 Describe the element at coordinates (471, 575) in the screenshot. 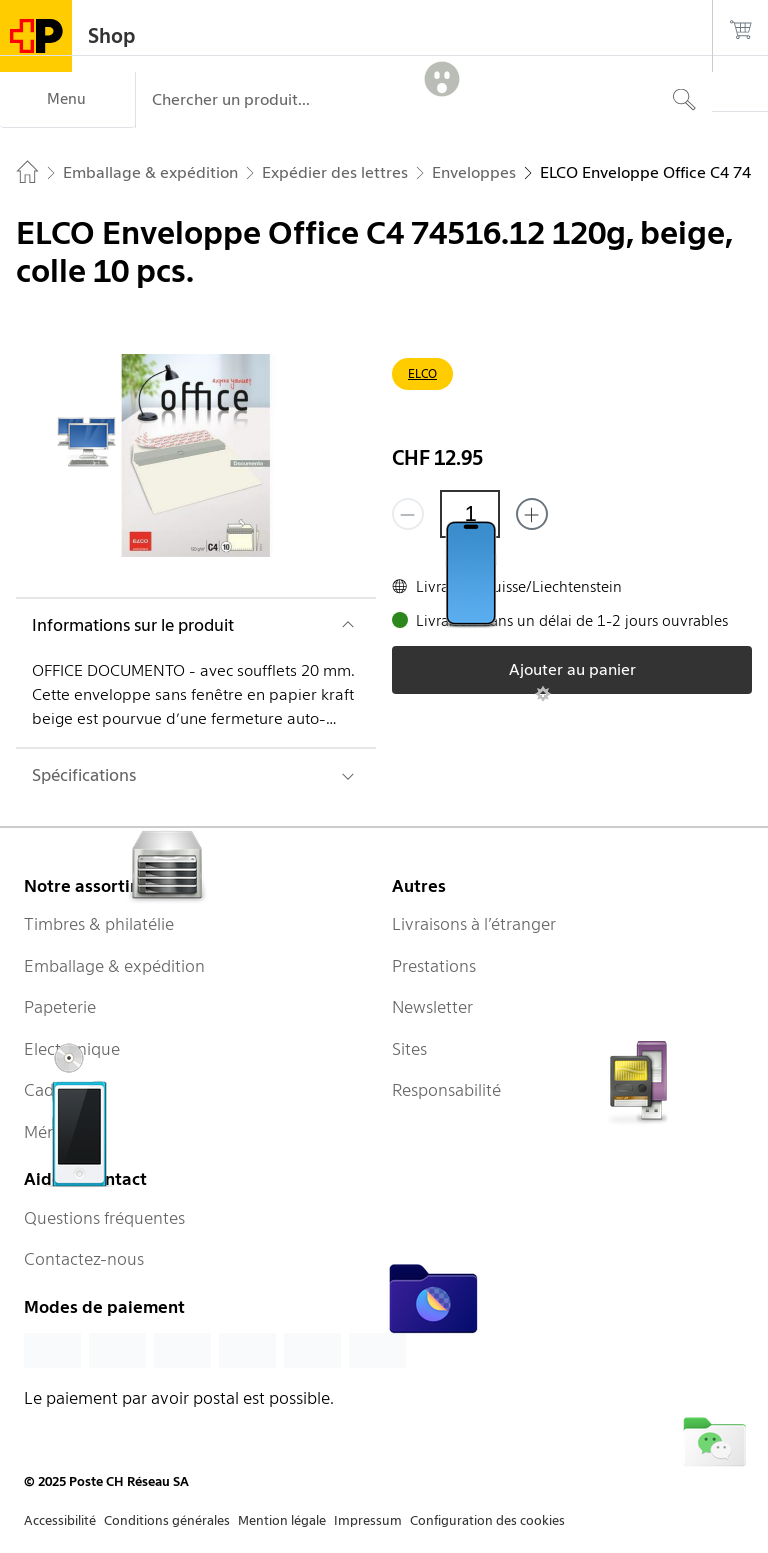

I see `iPhone 15 device icon` at that location.